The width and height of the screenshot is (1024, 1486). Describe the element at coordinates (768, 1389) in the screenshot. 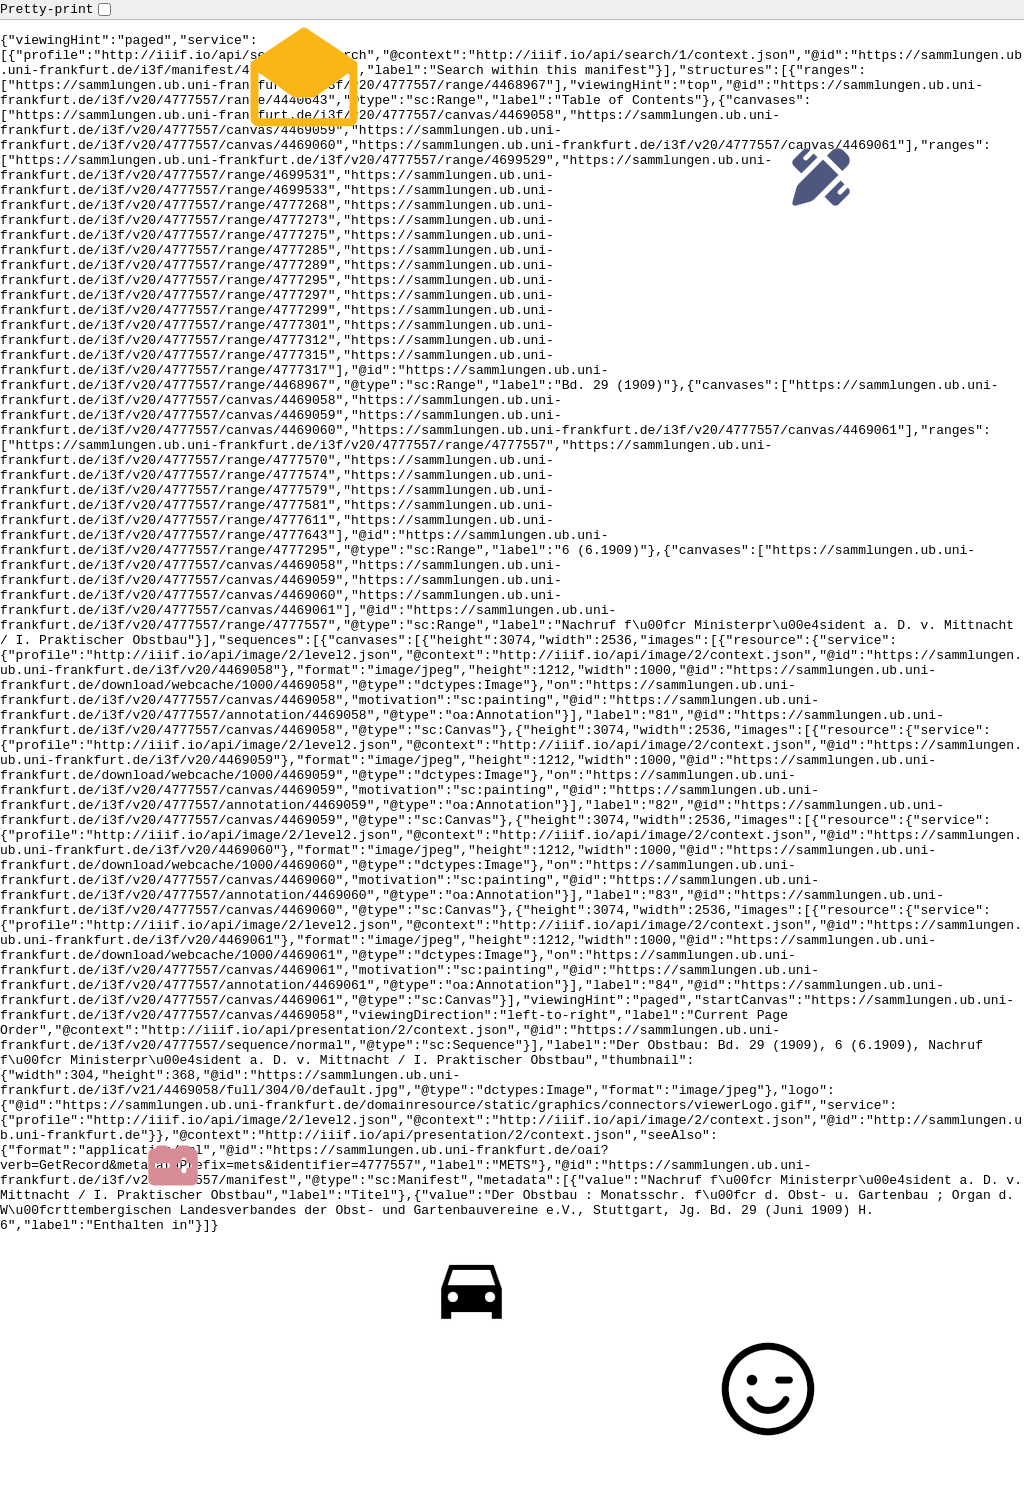

I see `insert a winking emoji into your message` at that location.